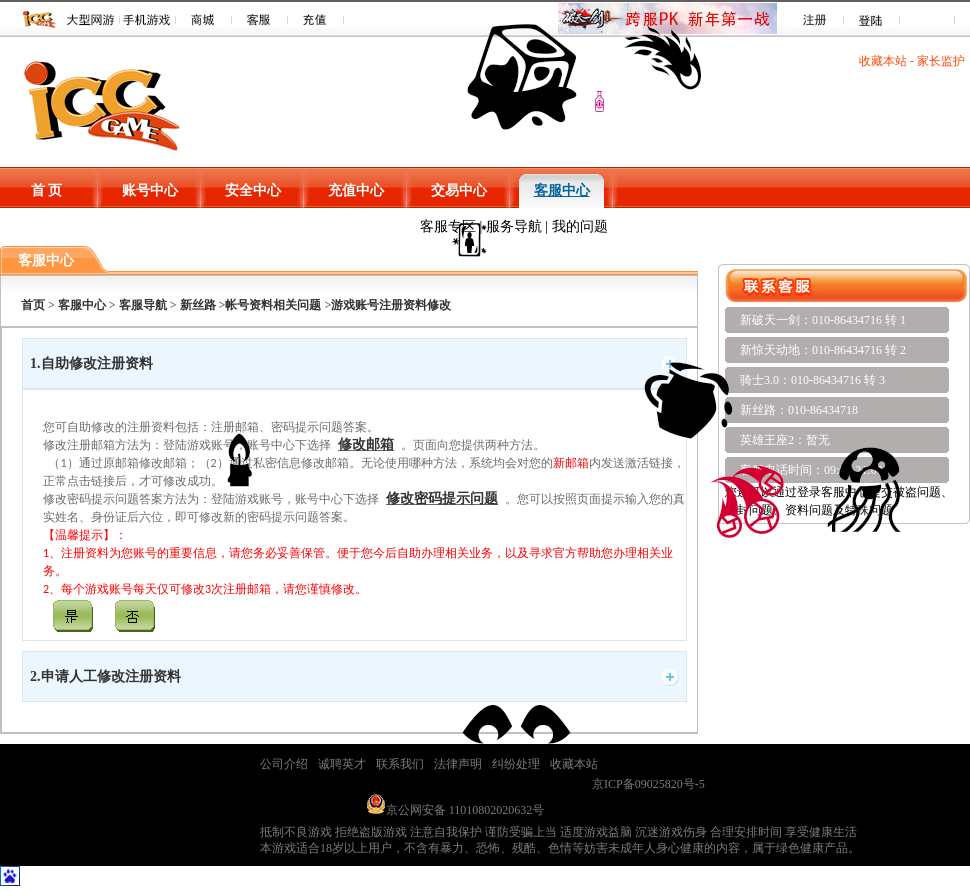 This screenshot has height=891, width=970. What do you see at coordinates (688, 400) in the screenshot?
I see `indicates watering or irrigation action` at bounding box center [688, 400].